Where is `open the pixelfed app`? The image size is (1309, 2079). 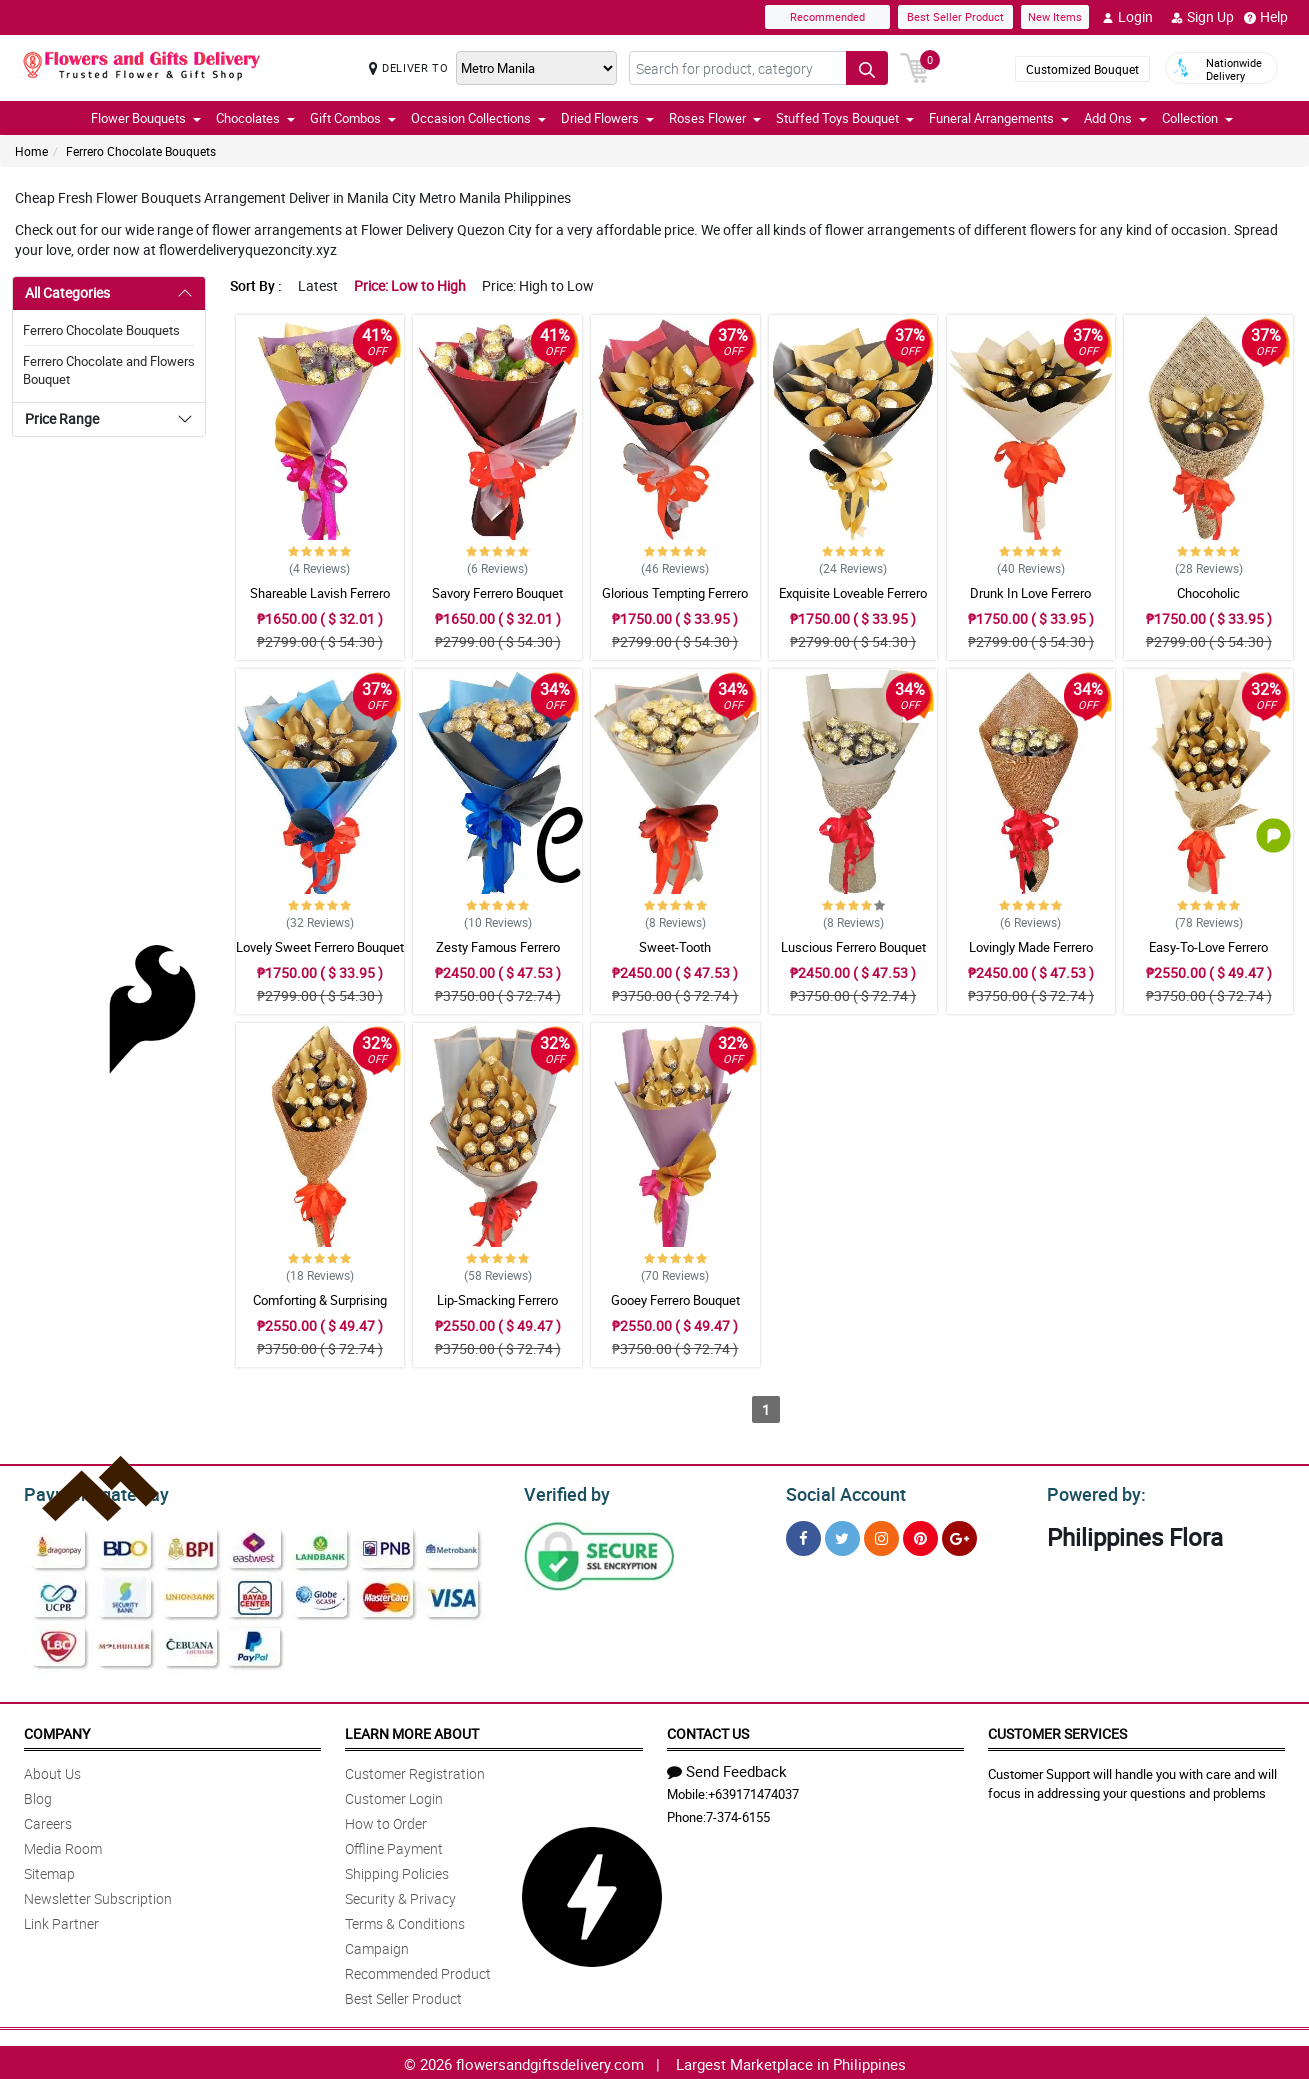 open the pixelfed app is located at coordinates (1273, 835).